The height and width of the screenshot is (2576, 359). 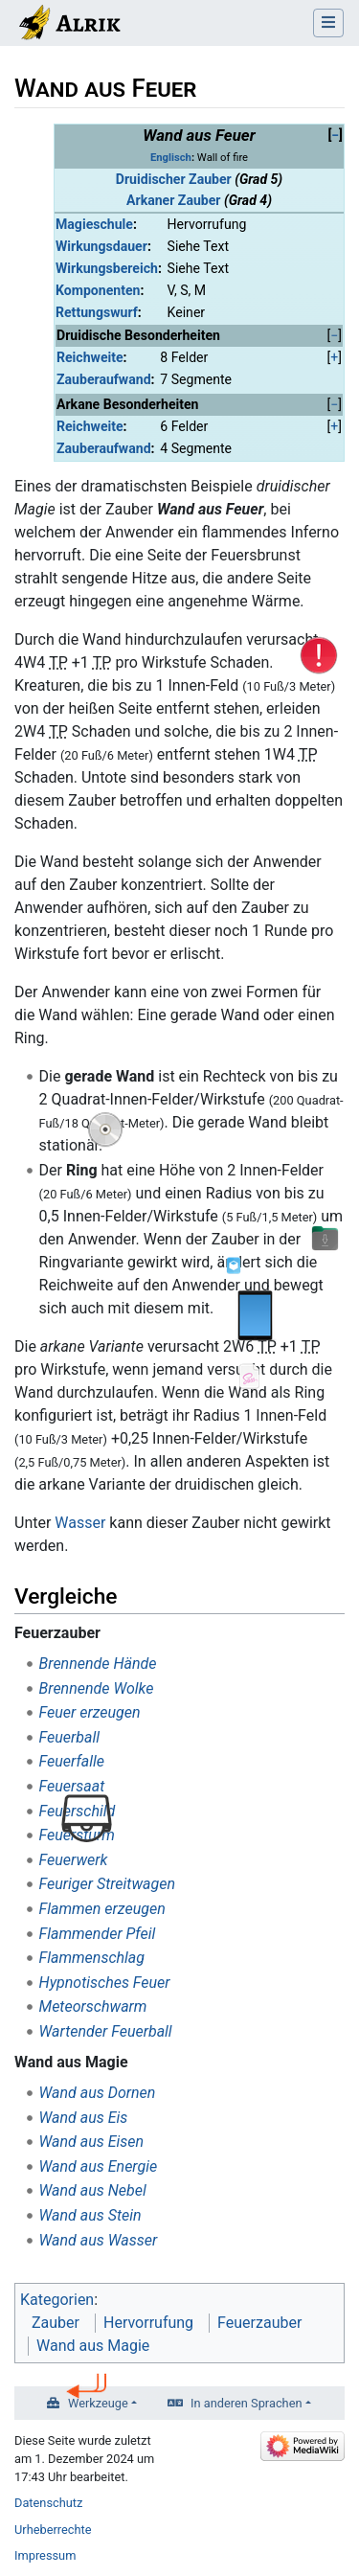 What do you see at coordinates (86, 1816) in the screenshot?
I see `access optical disc drive` at bounding box center [86, 1816].